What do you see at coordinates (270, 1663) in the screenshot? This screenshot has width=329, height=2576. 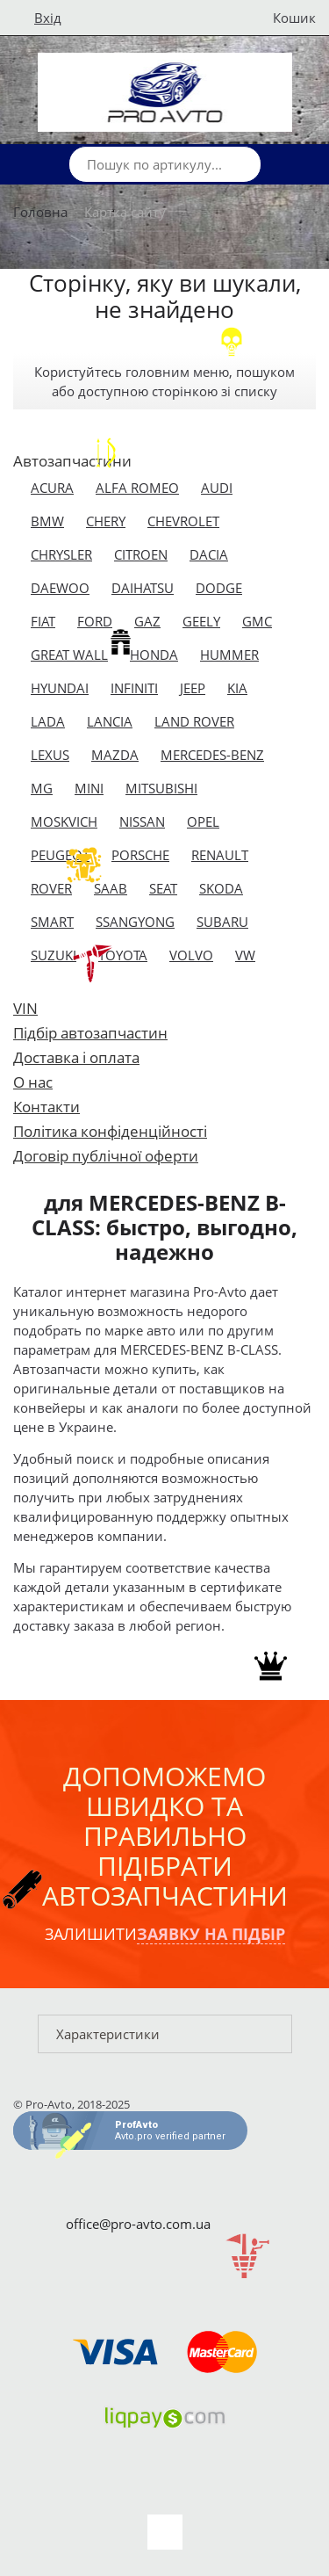 I see `chess queen game piece` at bounding box center [270, 1663].